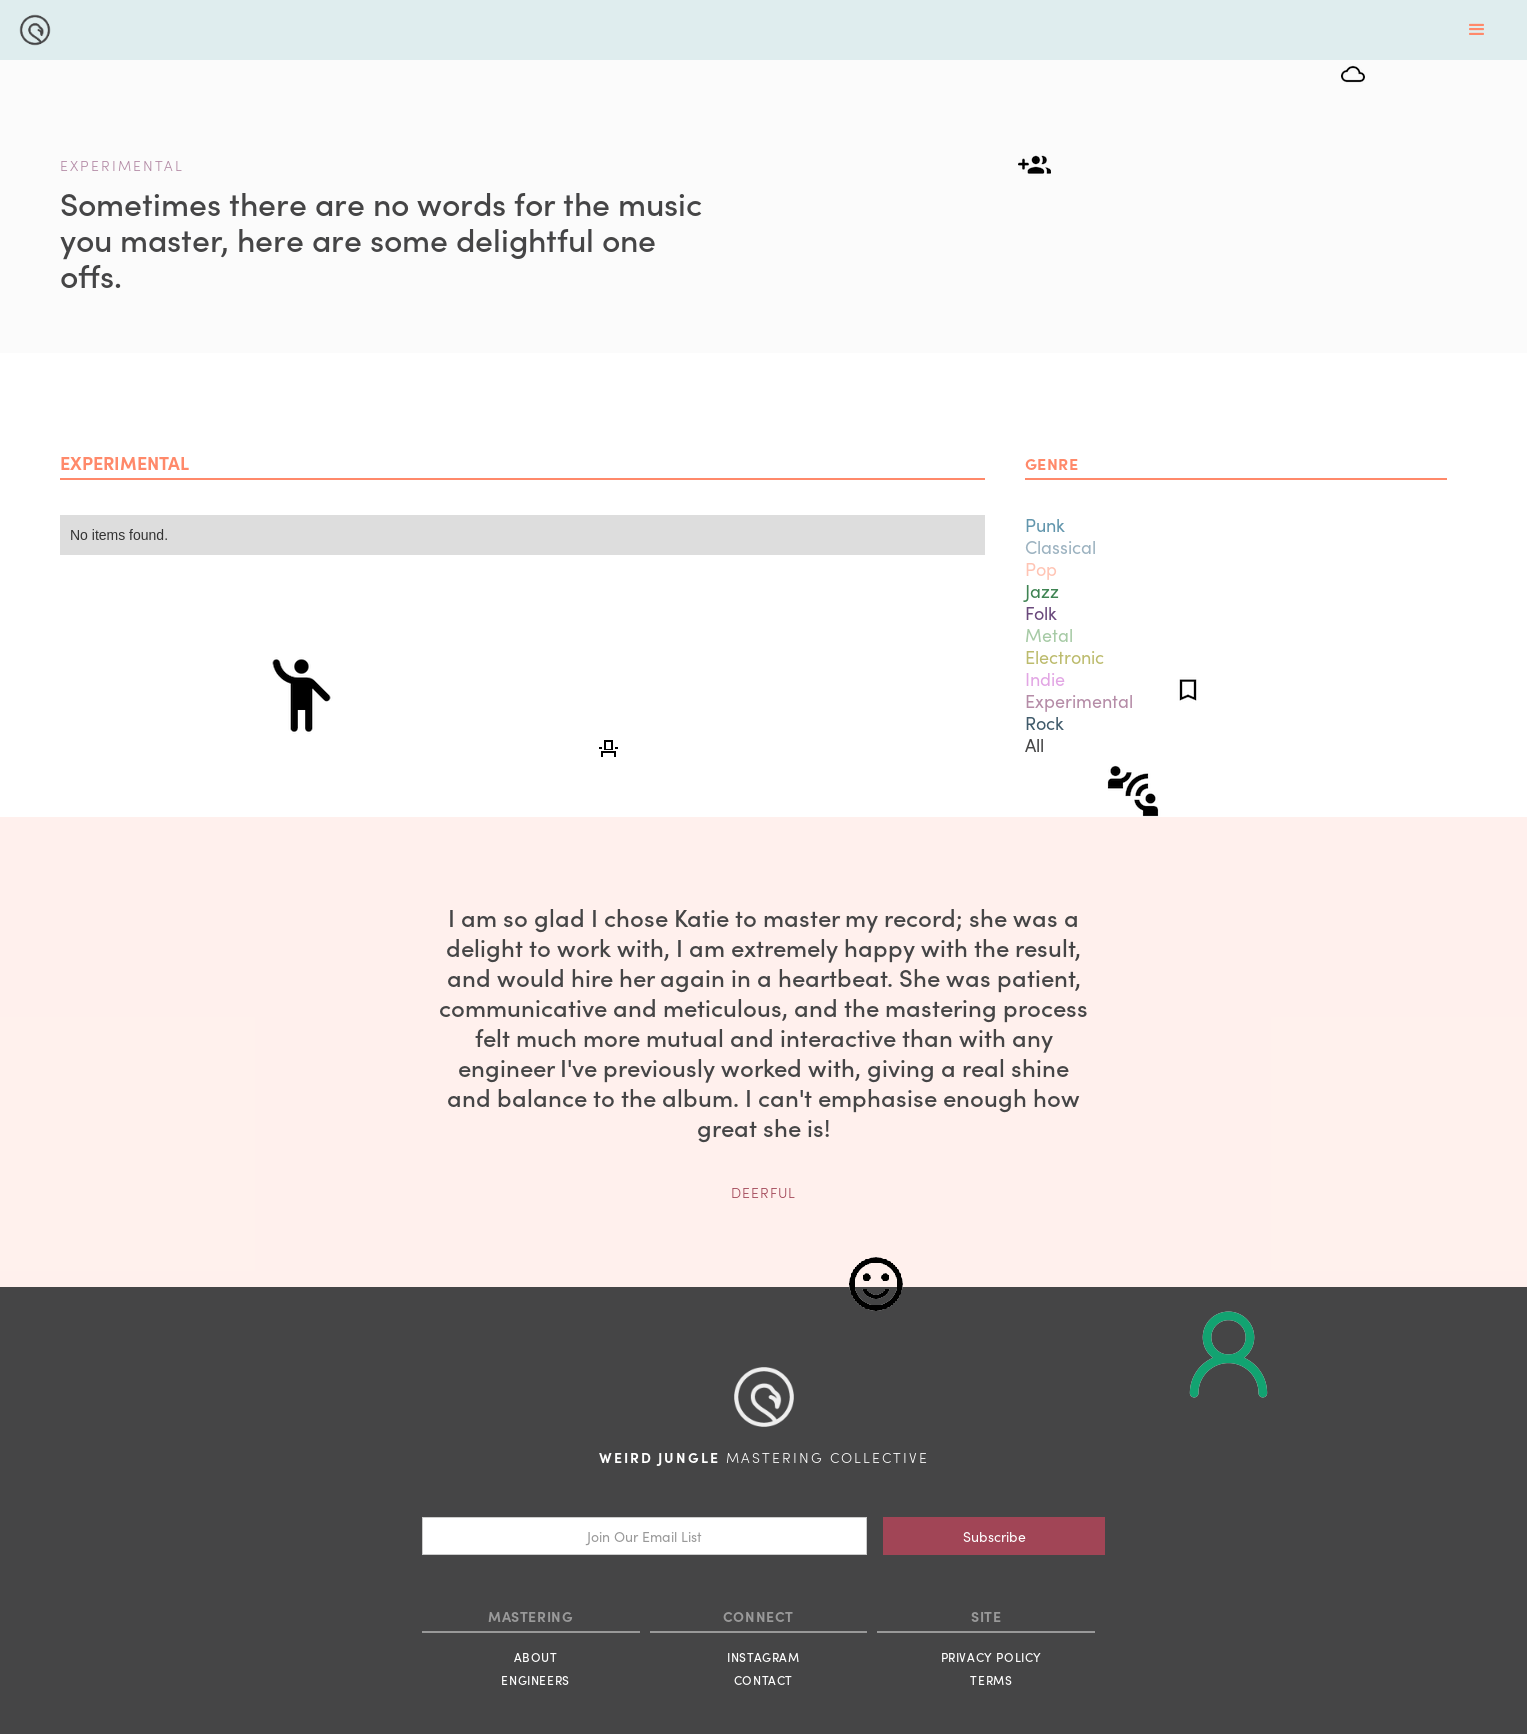 The image size is (1527, 1734). I want to click on select or reserve a seat, so click(608, 748).